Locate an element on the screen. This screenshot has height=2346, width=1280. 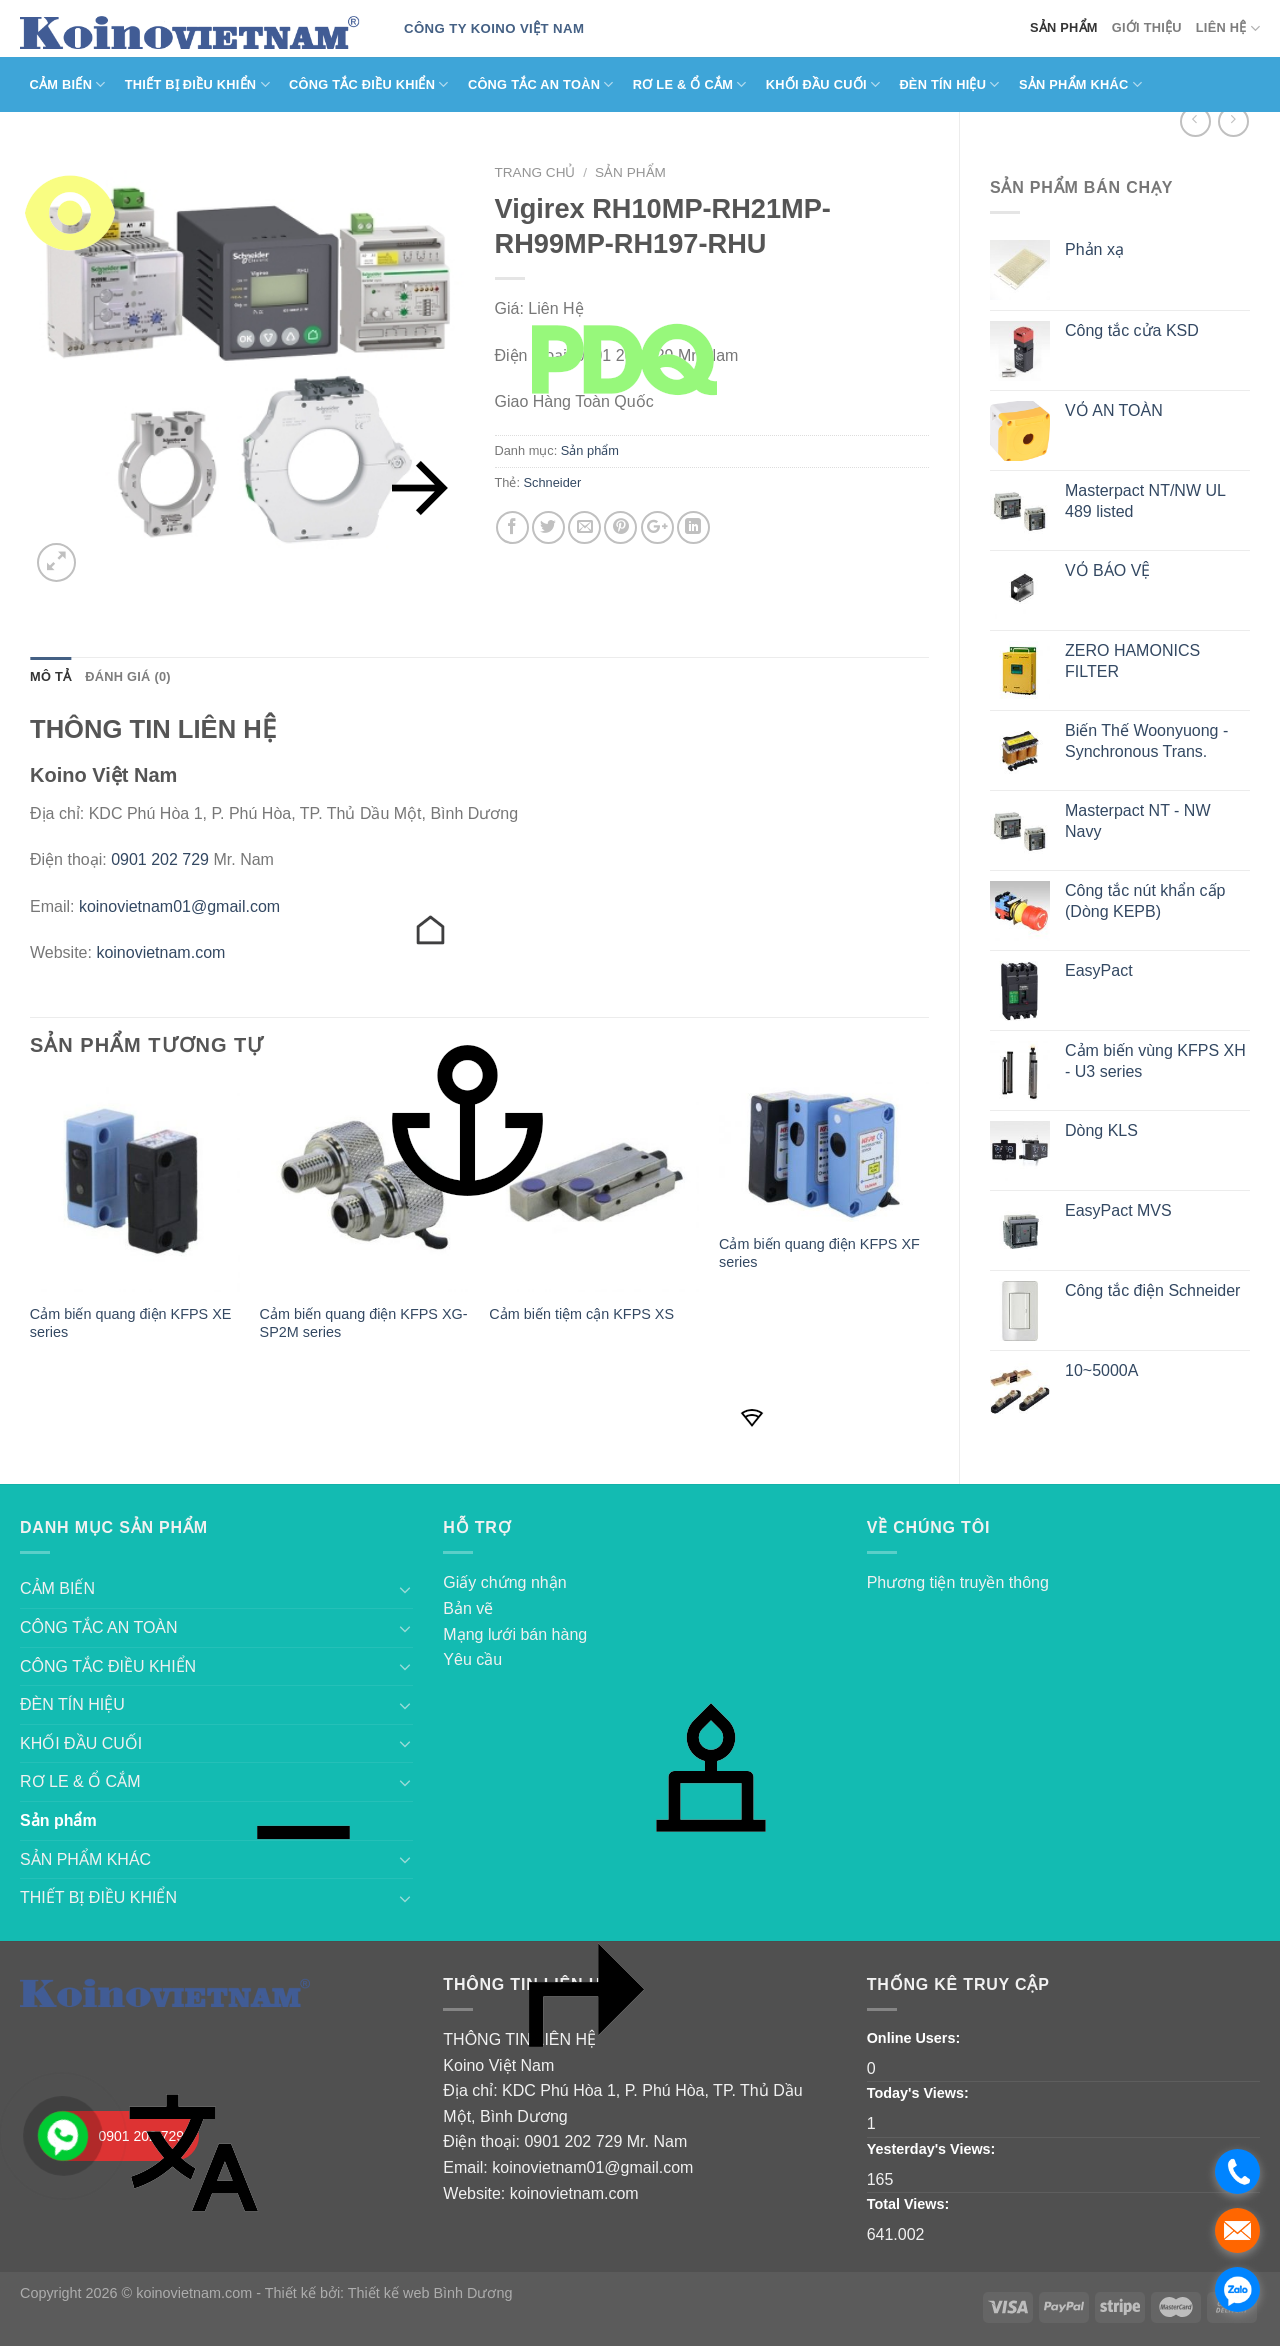
indicates moderate wifi signal strength is located at coordinates (752, 1418).